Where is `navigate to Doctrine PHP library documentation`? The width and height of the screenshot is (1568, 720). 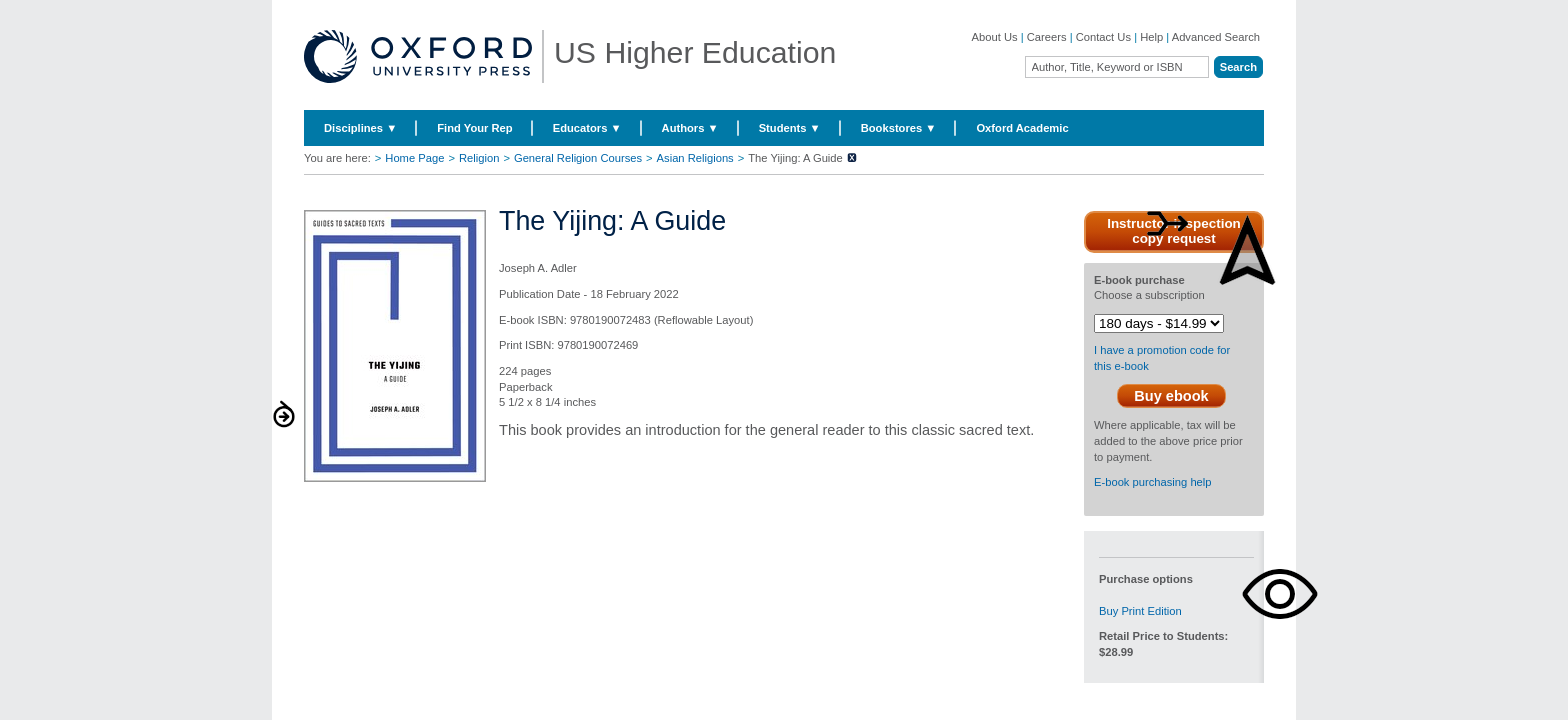 navigate to Doctrine PHP library documentation is located at coordinates (284, 414).